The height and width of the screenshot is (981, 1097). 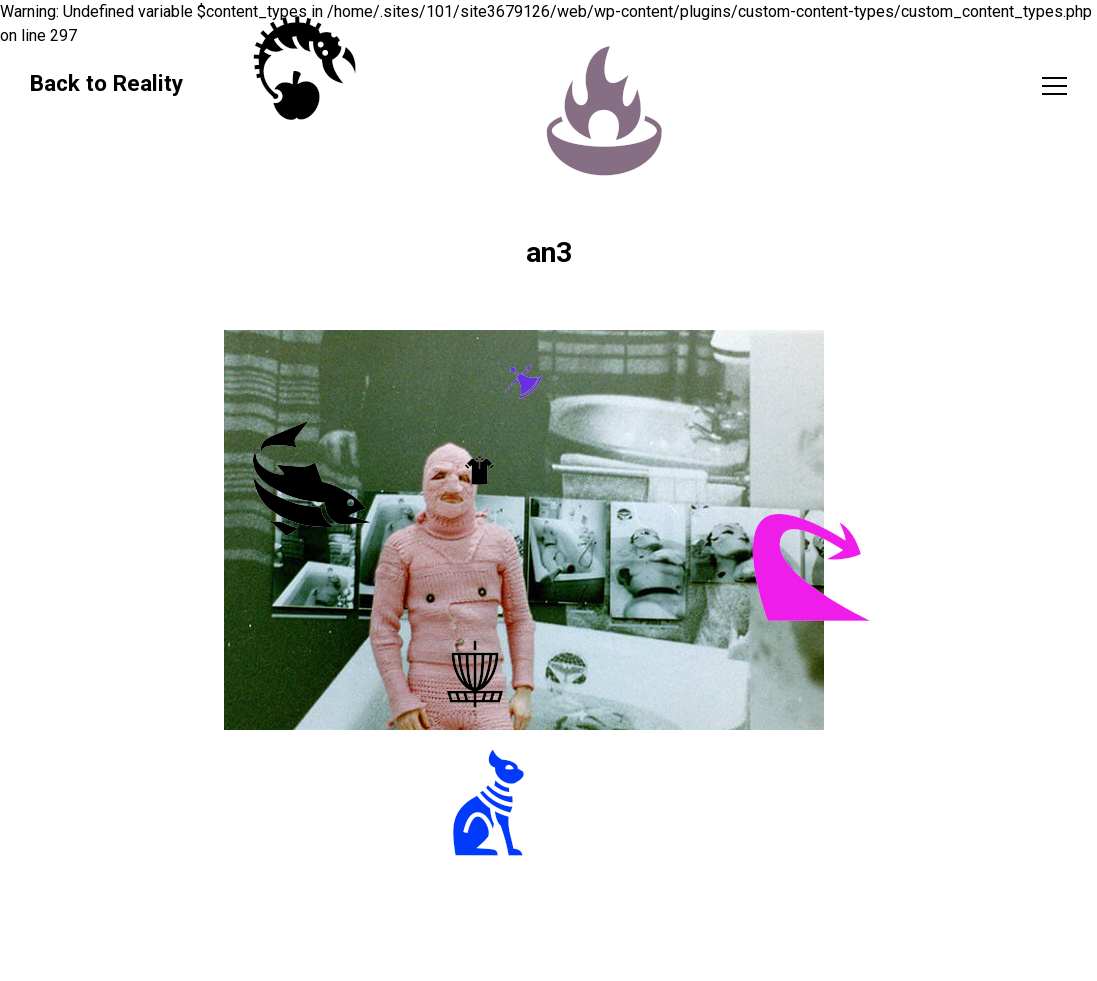 I want to click on access disc golf course information, so click(x=475, y=674).